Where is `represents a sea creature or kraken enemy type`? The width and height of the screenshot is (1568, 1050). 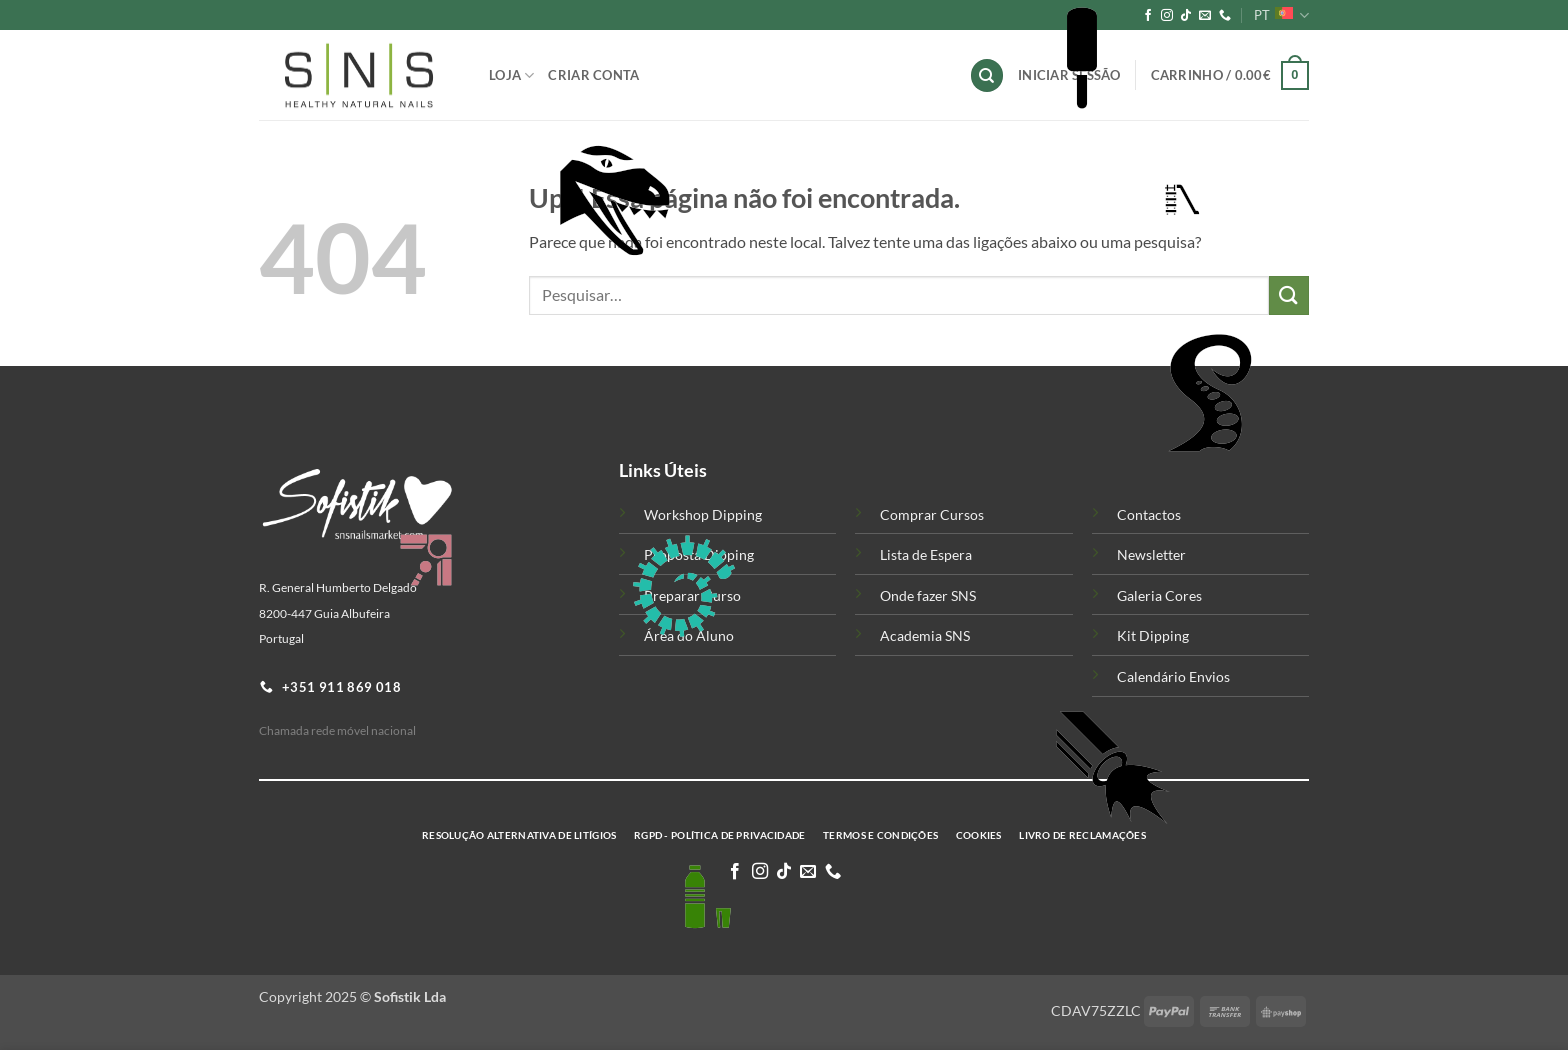
represents a sea creature or kraken enemy type is located at coordinates (1209, 394).